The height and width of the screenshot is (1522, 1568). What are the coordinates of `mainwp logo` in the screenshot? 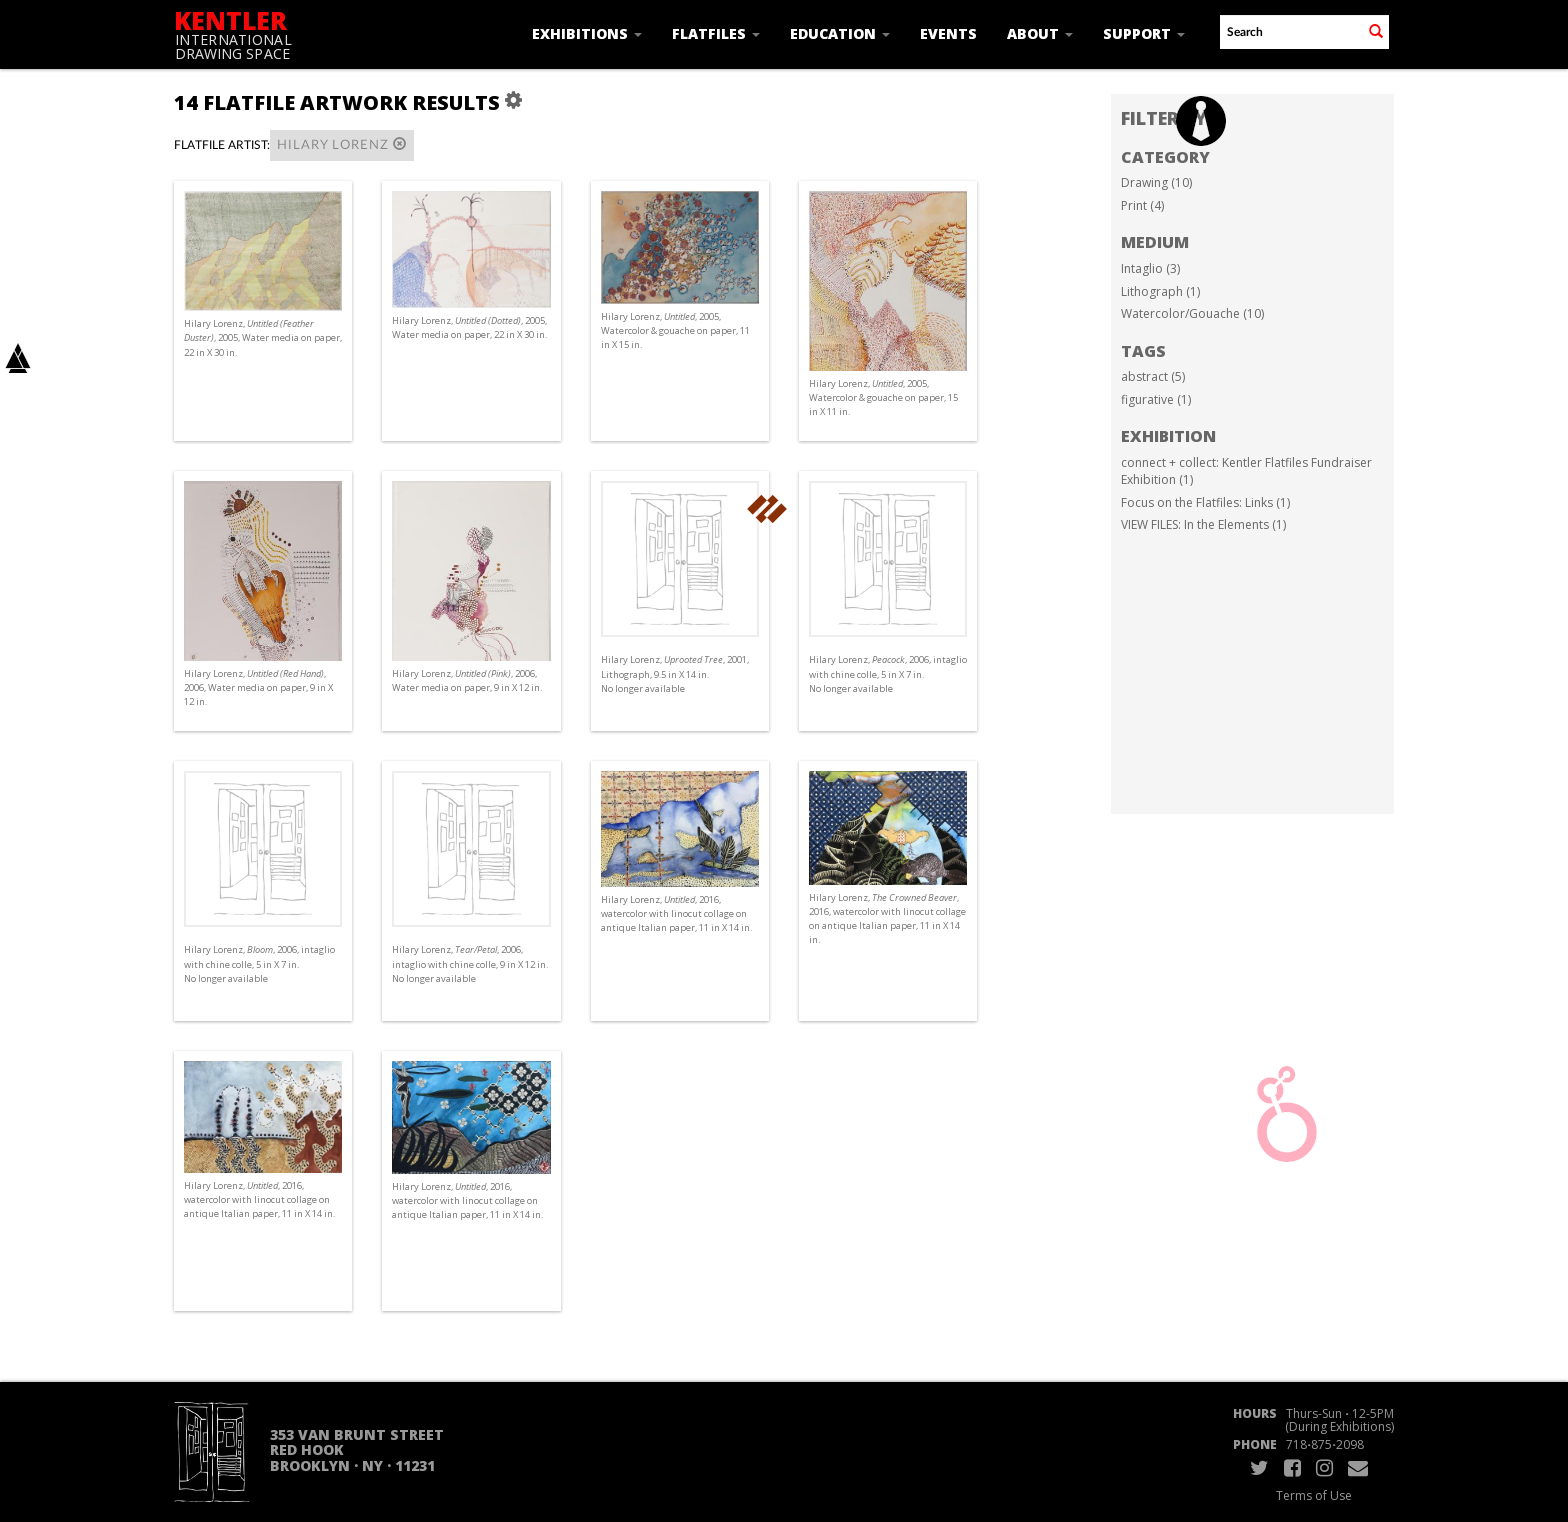 It's located at (1201, 121).